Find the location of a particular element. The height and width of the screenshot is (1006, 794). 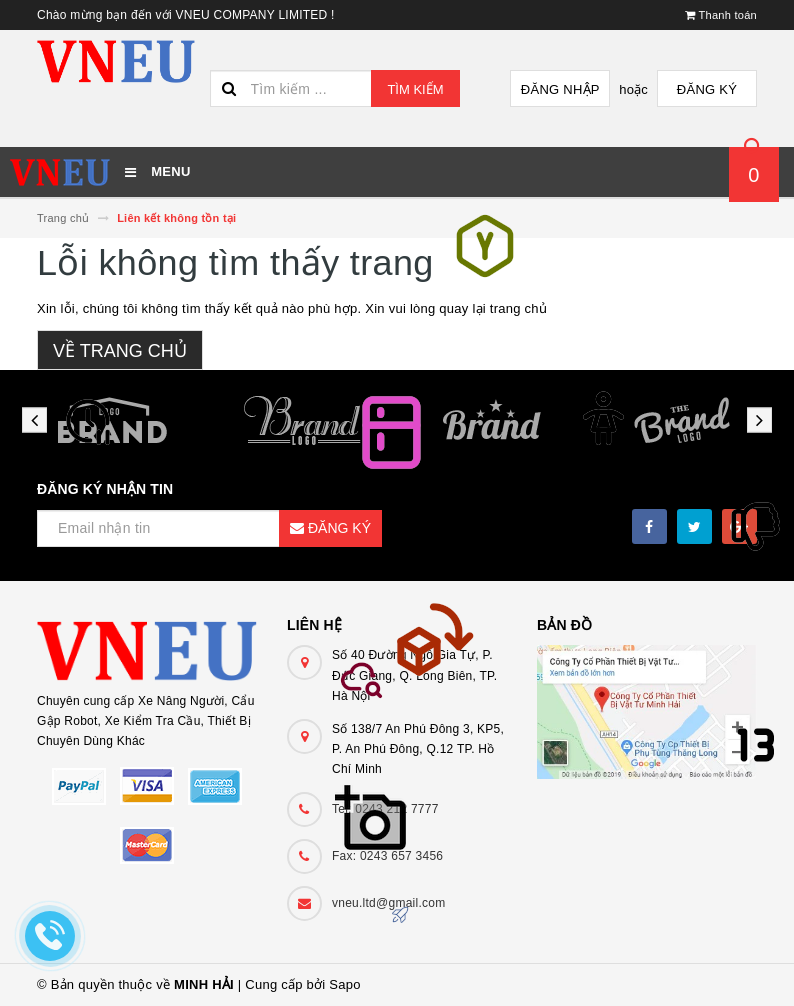

indicates 13 unread notifications or items is located at coordinates (754, 745).